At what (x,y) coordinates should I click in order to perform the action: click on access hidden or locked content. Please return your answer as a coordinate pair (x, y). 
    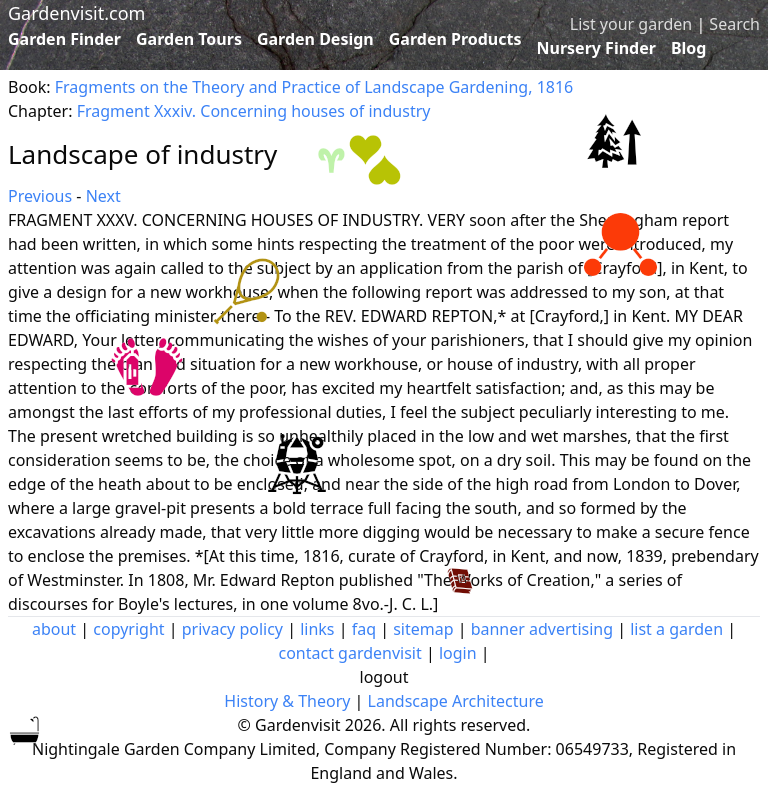
    Looking at the image, I should click on (460, 581).